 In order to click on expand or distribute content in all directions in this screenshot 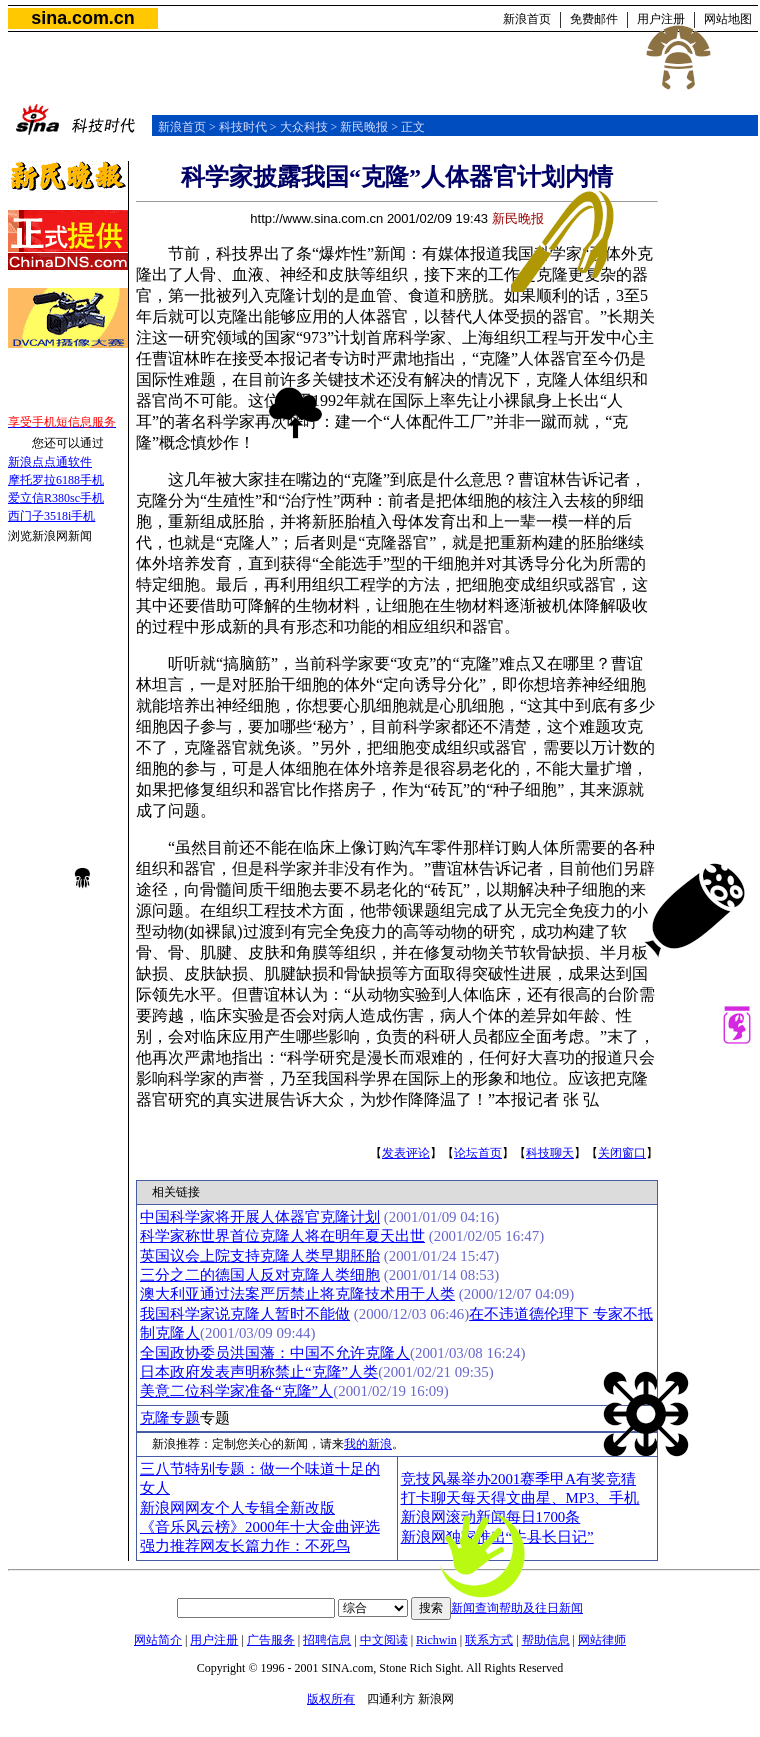, I will do `click(646, 1414)`.